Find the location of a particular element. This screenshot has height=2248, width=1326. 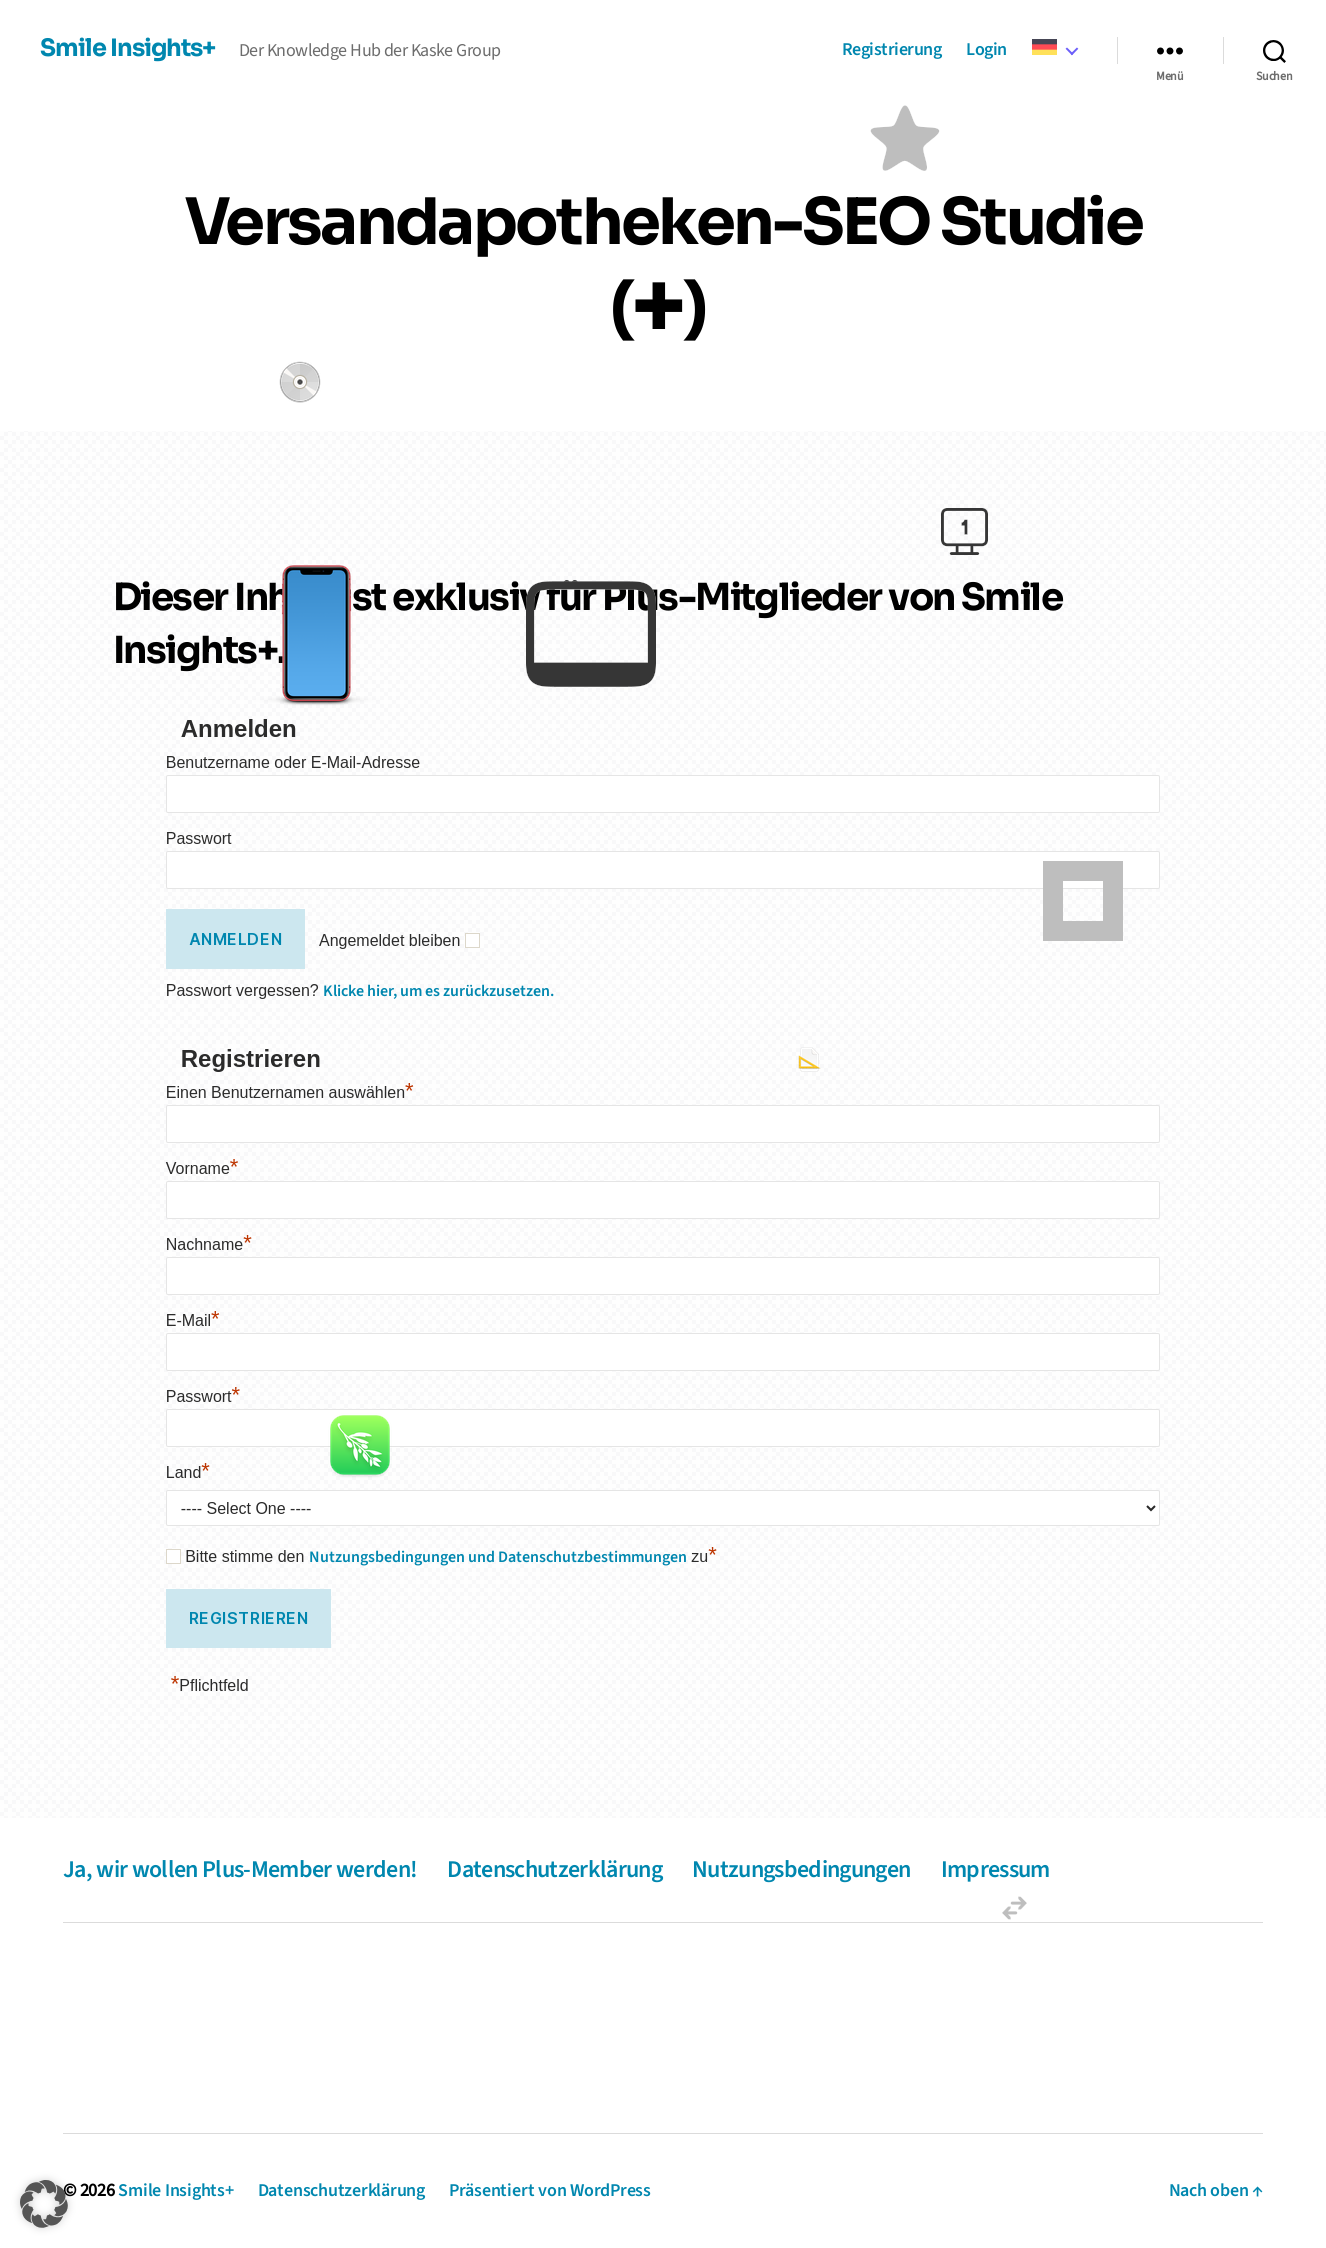

indicates a rewritable DVD disc is located at coordinates (300, 382).